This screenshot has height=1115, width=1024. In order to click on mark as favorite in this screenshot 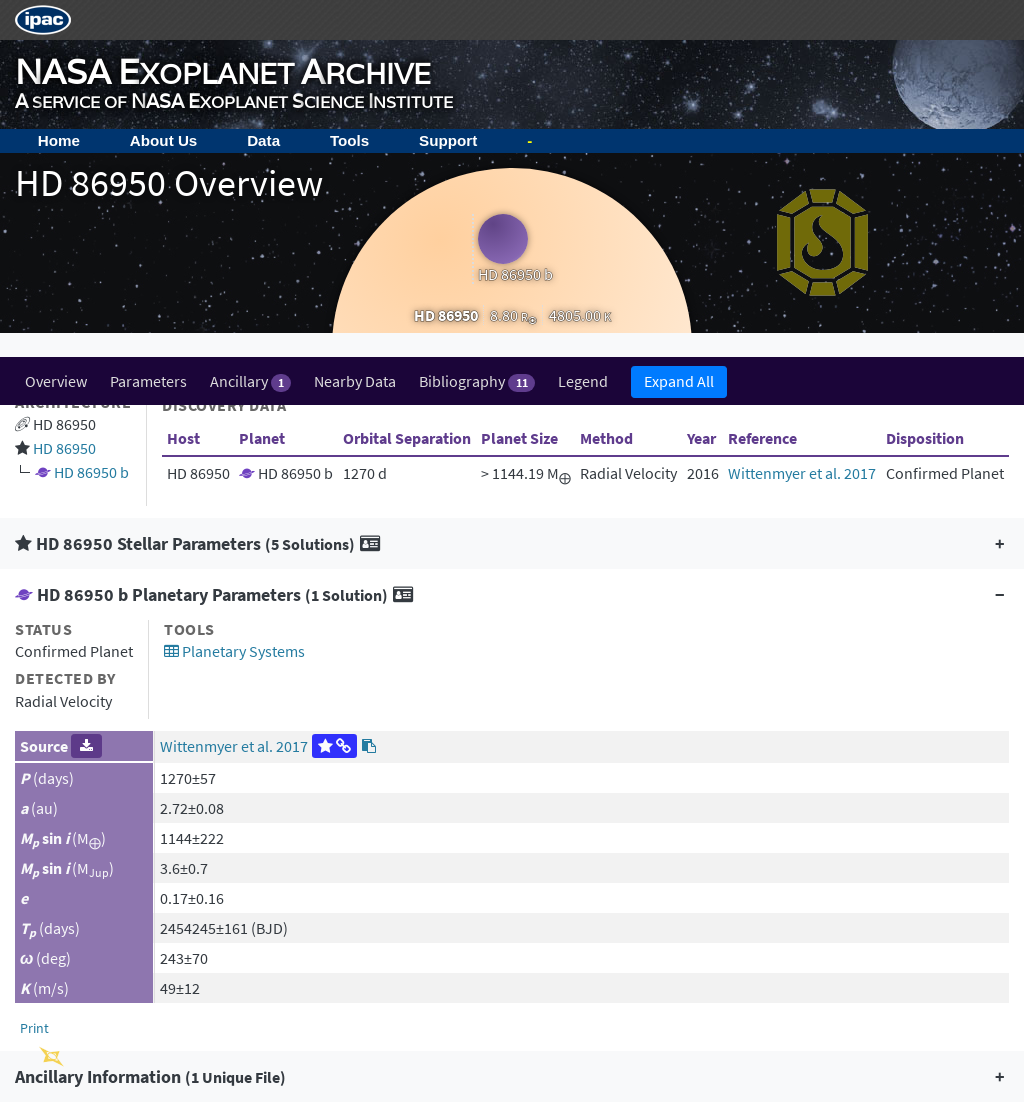, I will do `click(51, 1056)`.